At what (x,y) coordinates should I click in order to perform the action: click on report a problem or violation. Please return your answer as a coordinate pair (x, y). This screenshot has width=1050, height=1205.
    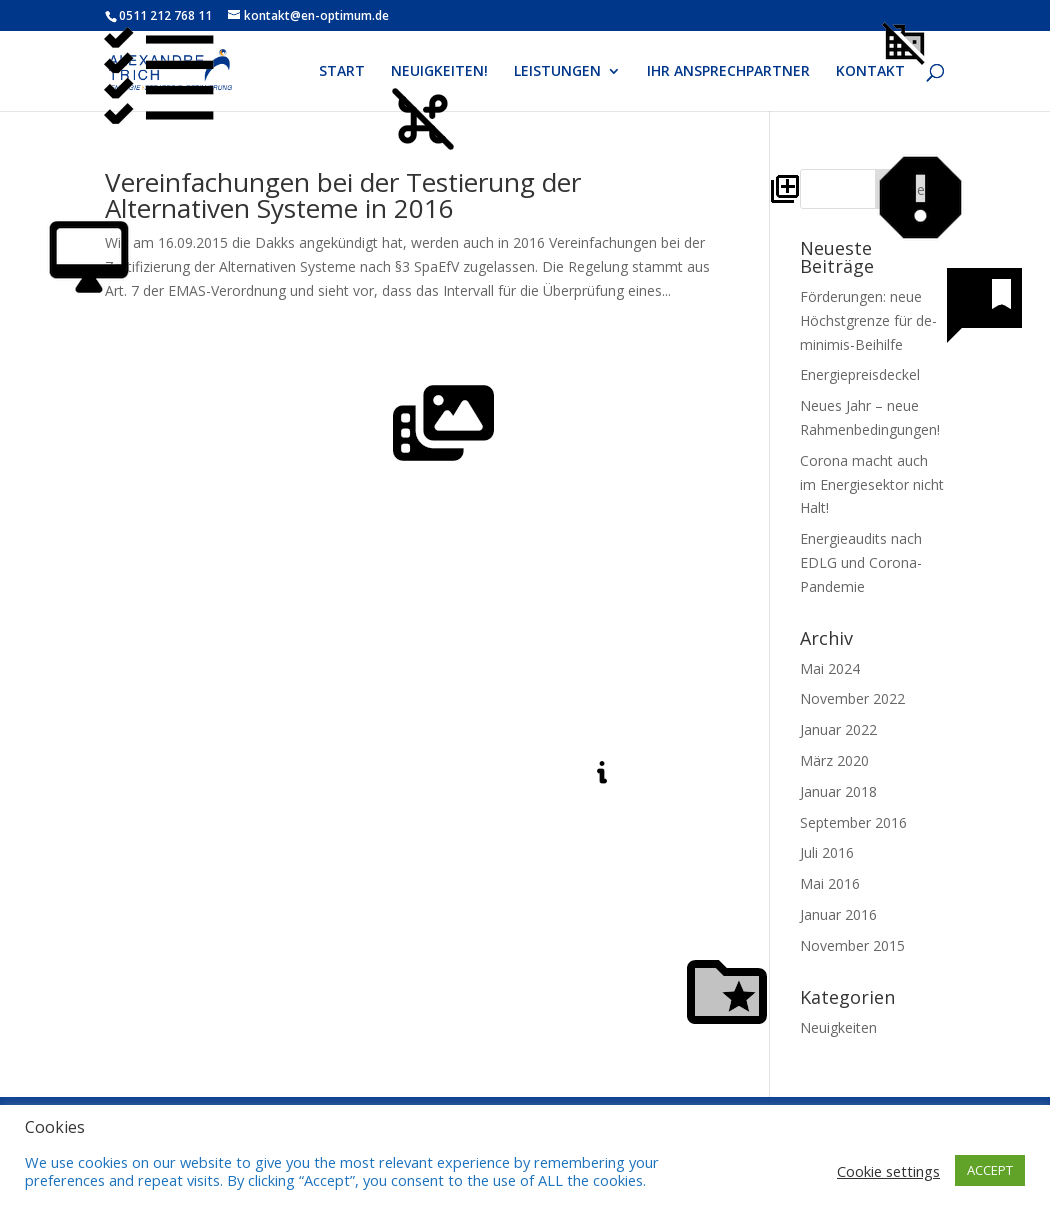
    Looking at the image, I should click on (920, 197).